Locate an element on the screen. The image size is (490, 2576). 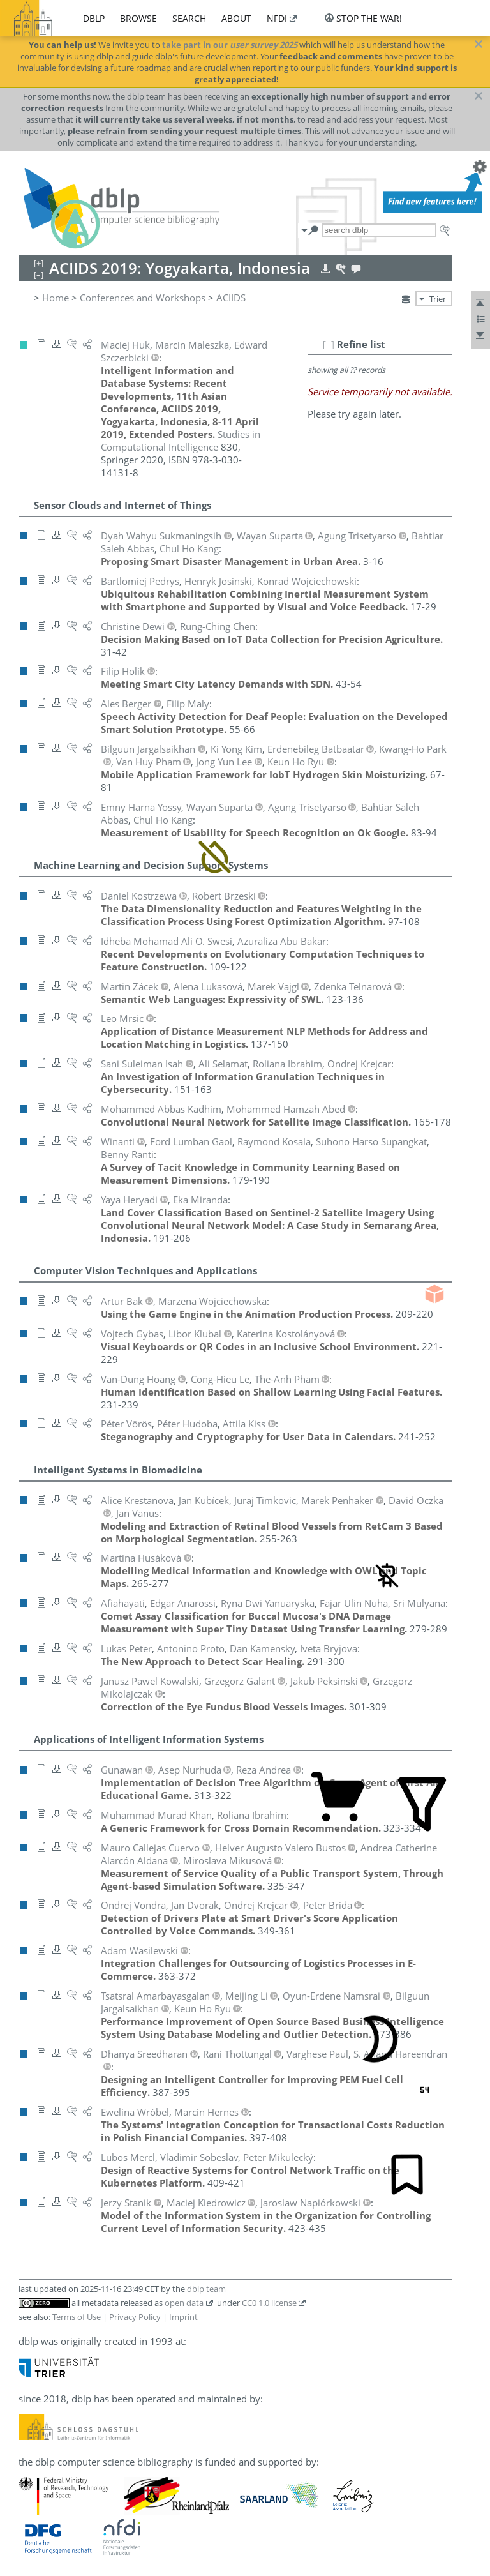
disable water or liquid-related features is located at coordinates (214, 857).